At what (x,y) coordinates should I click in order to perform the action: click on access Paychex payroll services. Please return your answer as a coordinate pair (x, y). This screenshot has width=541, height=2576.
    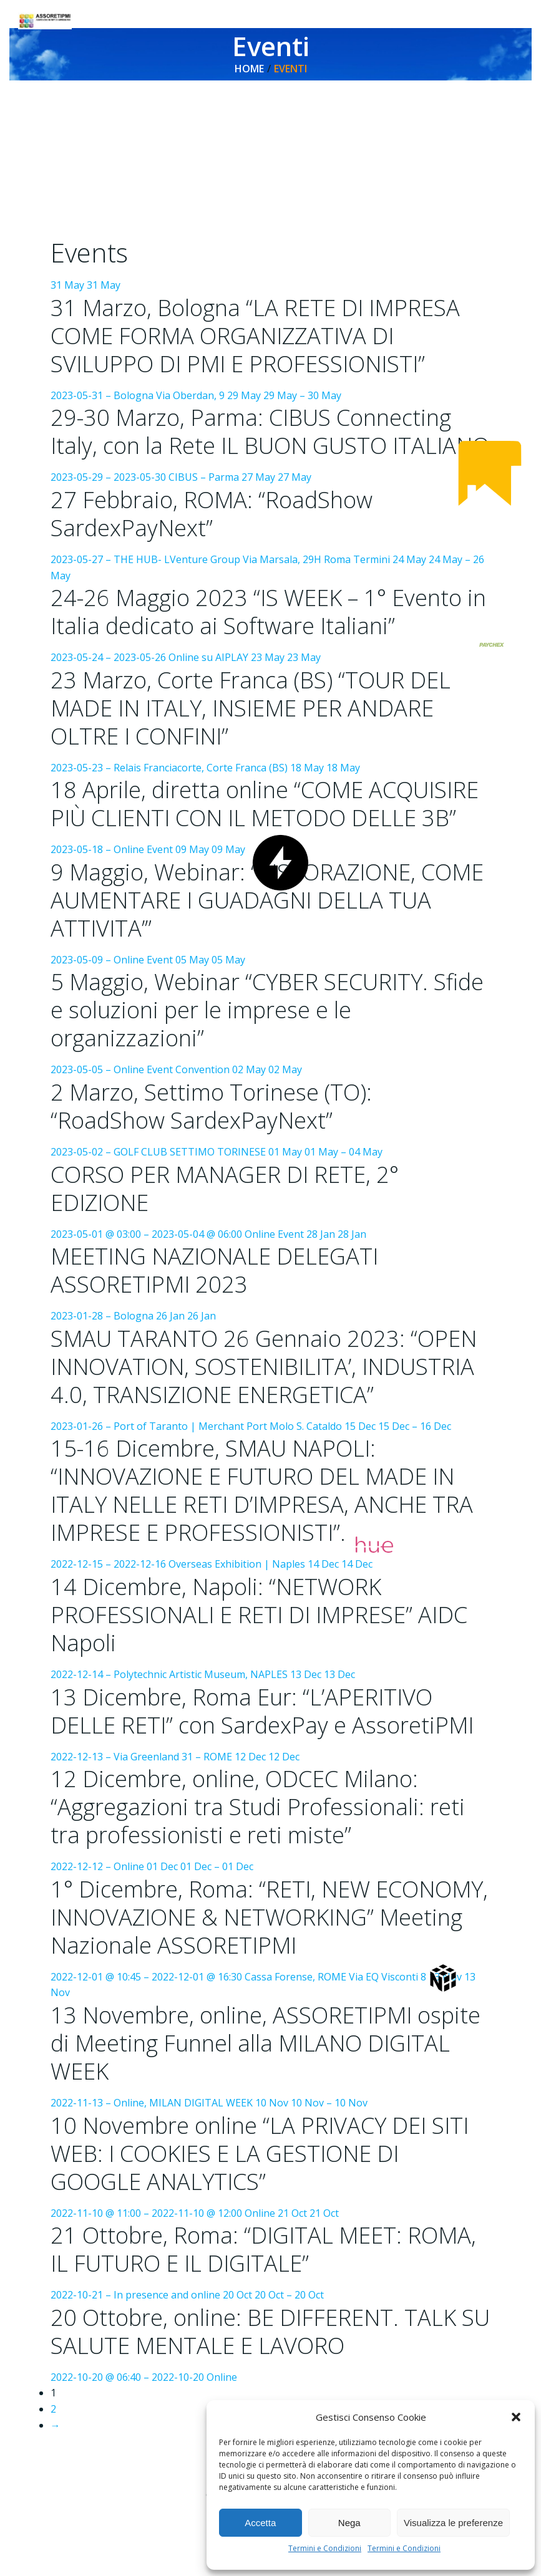
    Looking at the image, I should click on (492, 645).